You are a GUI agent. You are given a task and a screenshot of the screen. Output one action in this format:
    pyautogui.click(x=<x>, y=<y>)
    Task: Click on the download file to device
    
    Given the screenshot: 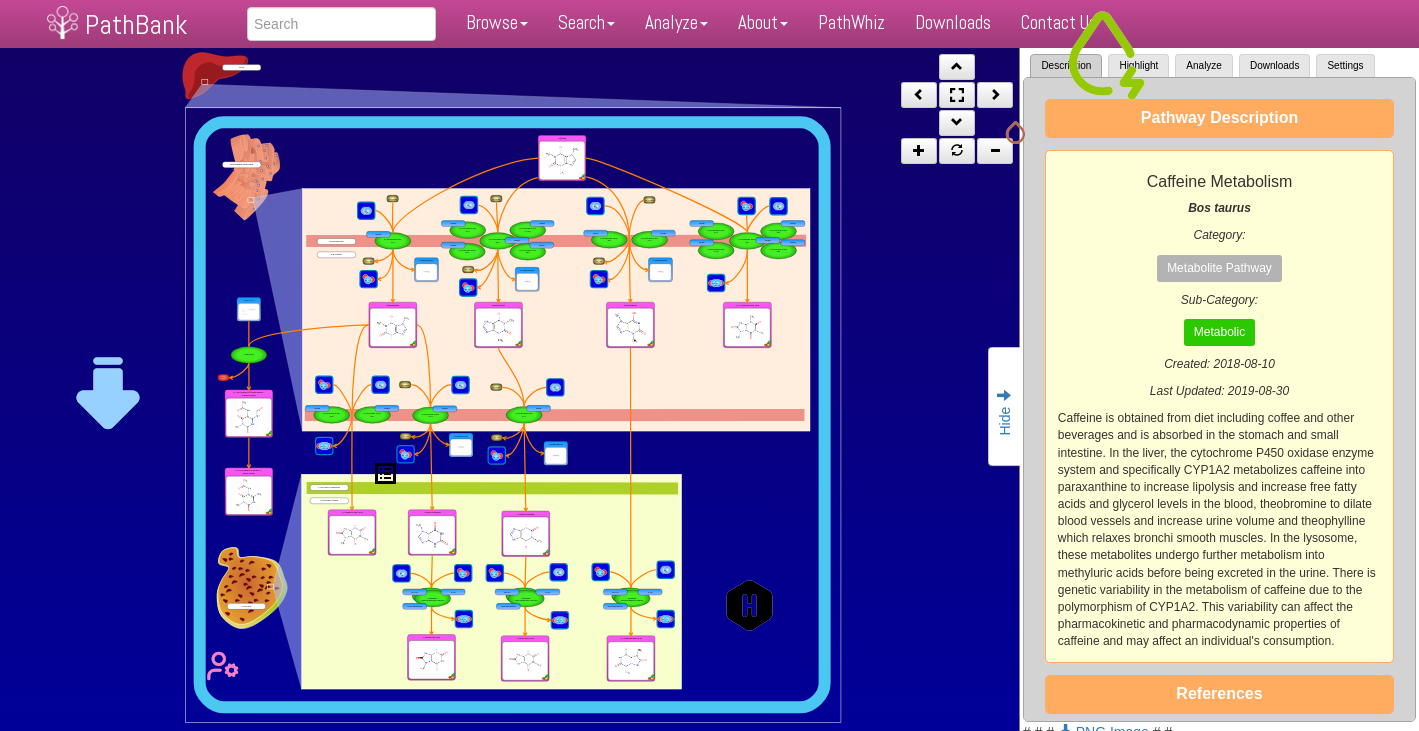 What is the action you would take?
    pyautogui.click(x=108, y=394)
    